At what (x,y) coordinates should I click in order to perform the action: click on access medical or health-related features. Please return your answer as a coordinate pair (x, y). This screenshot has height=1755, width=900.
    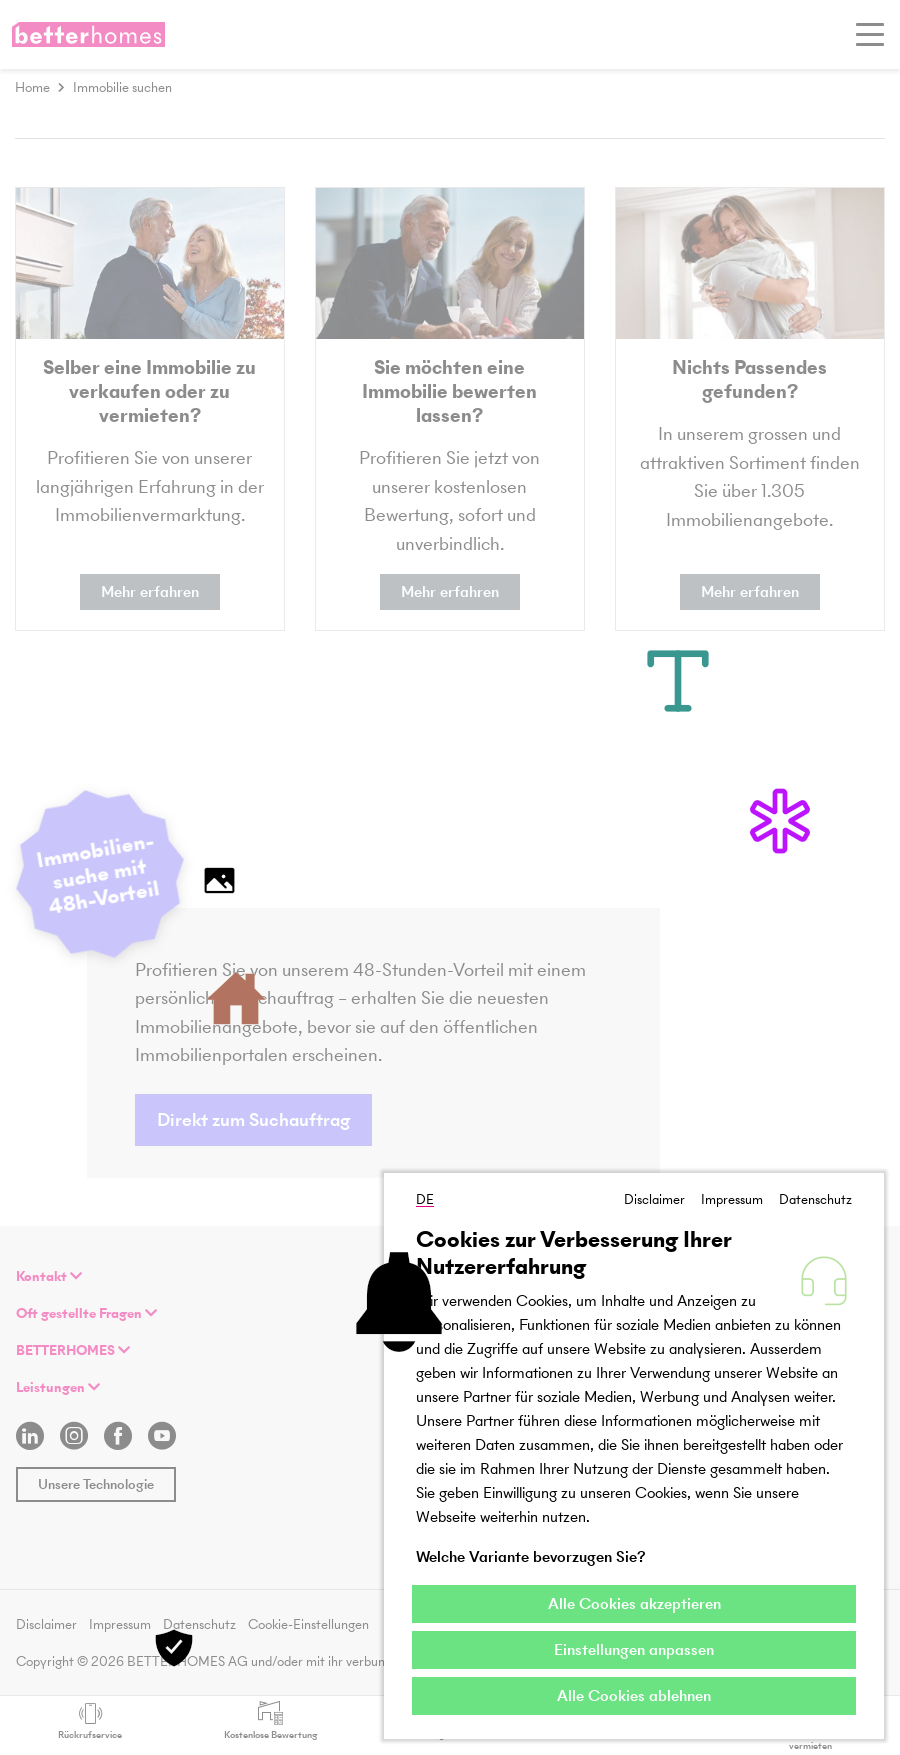
    Looking at the image, I should click on (780, 821).